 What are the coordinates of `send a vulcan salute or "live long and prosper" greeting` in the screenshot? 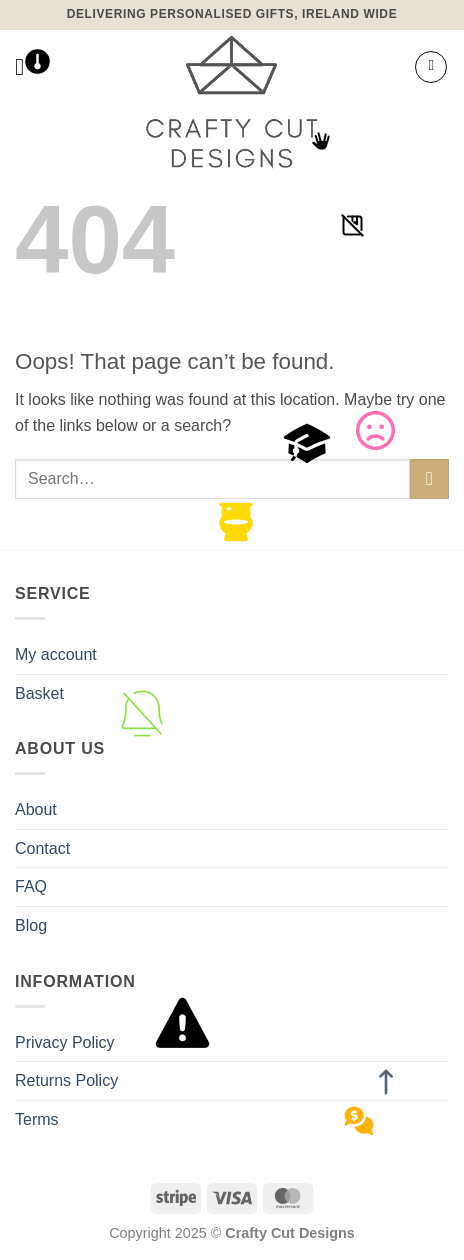 It's located at (321, 141).